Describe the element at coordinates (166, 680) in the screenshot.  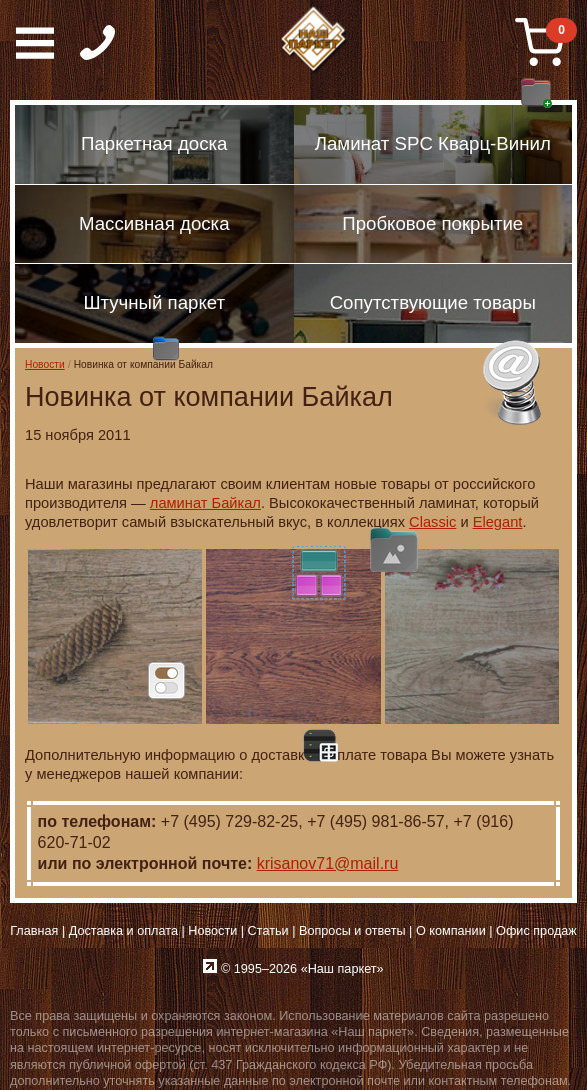
I see `open system tweaks or customization settings` at that location.